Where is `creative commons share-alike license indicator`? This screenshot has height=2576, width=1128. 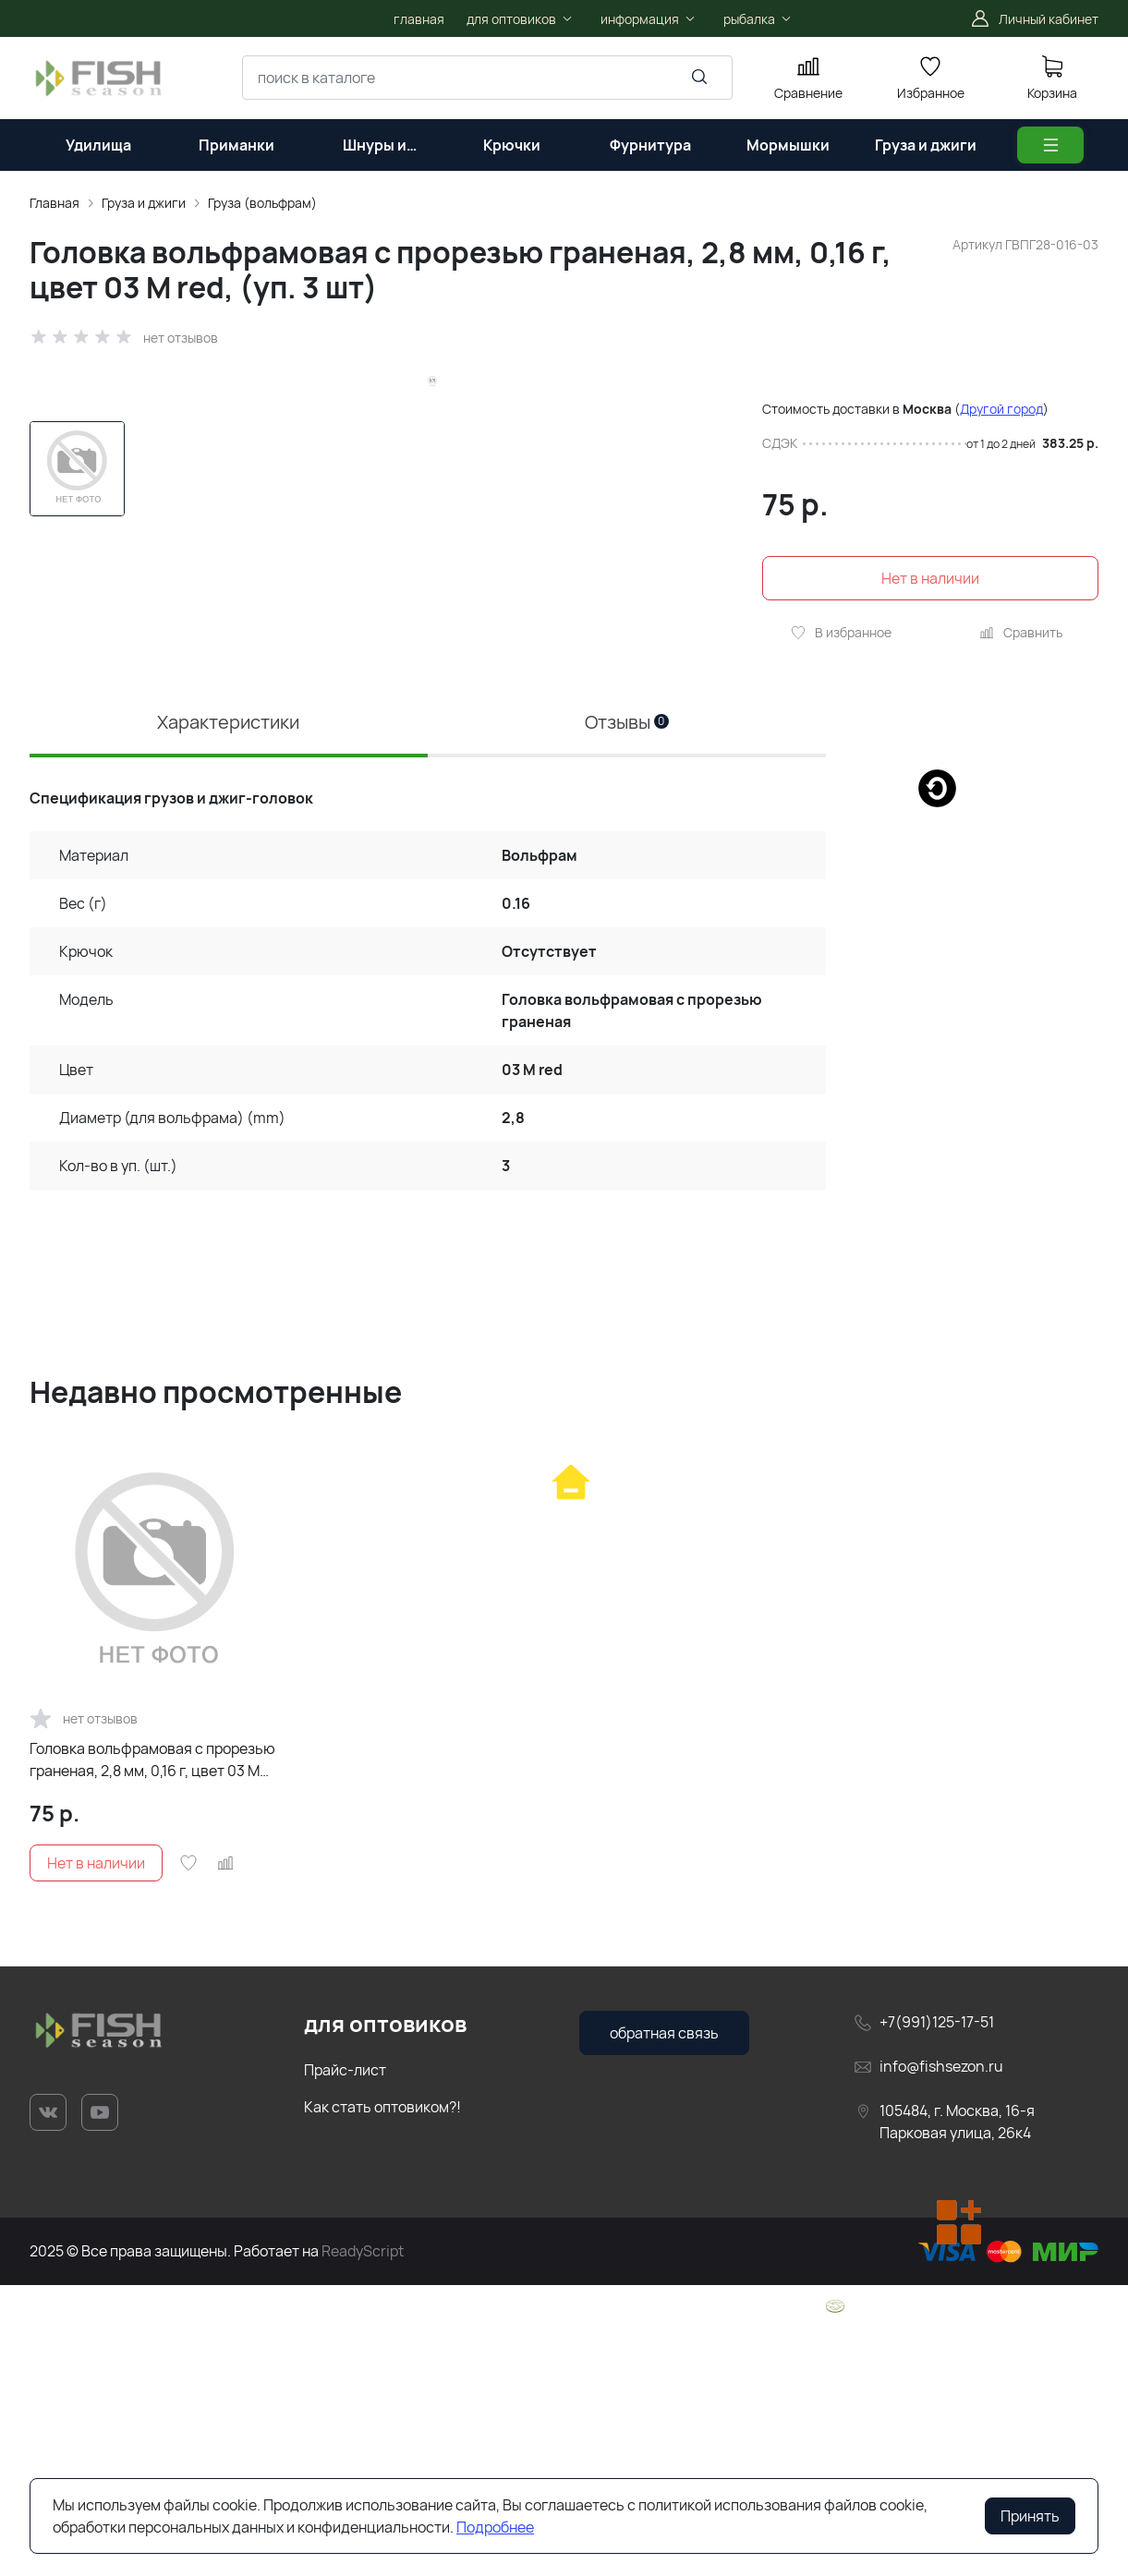 creative commons share-alike license indicator is located at coordinates (937, 788).